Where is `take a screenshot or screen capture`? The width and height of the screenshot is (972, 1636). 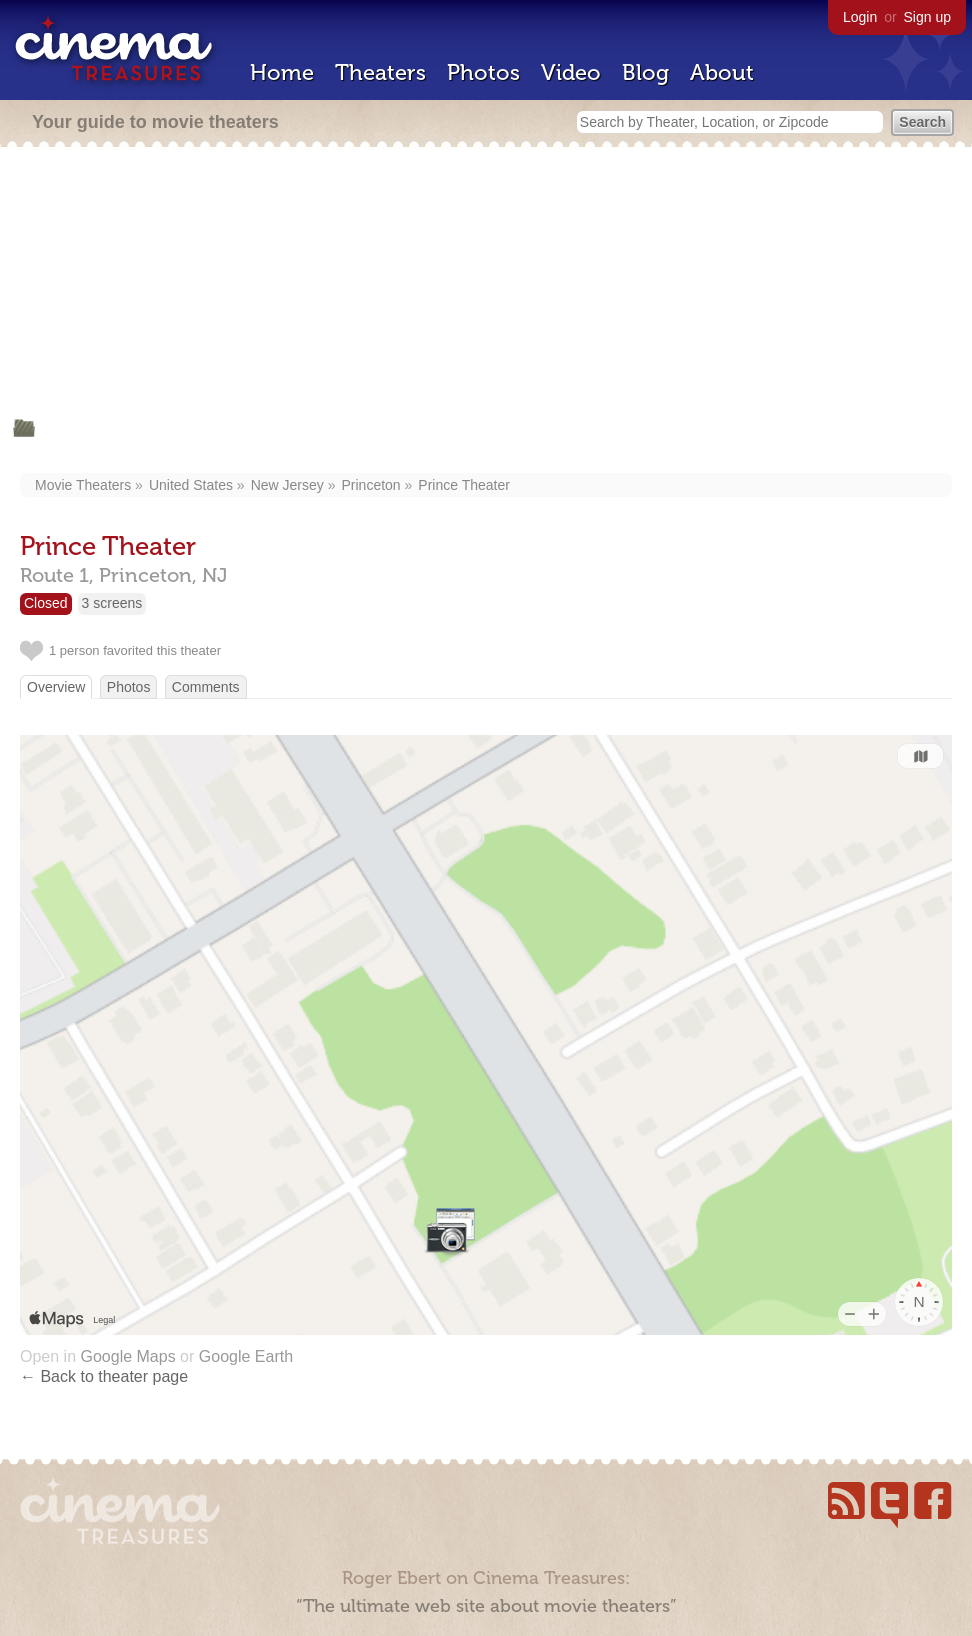
take a screenshot or screen capture is located at coordinates (450, 1230).